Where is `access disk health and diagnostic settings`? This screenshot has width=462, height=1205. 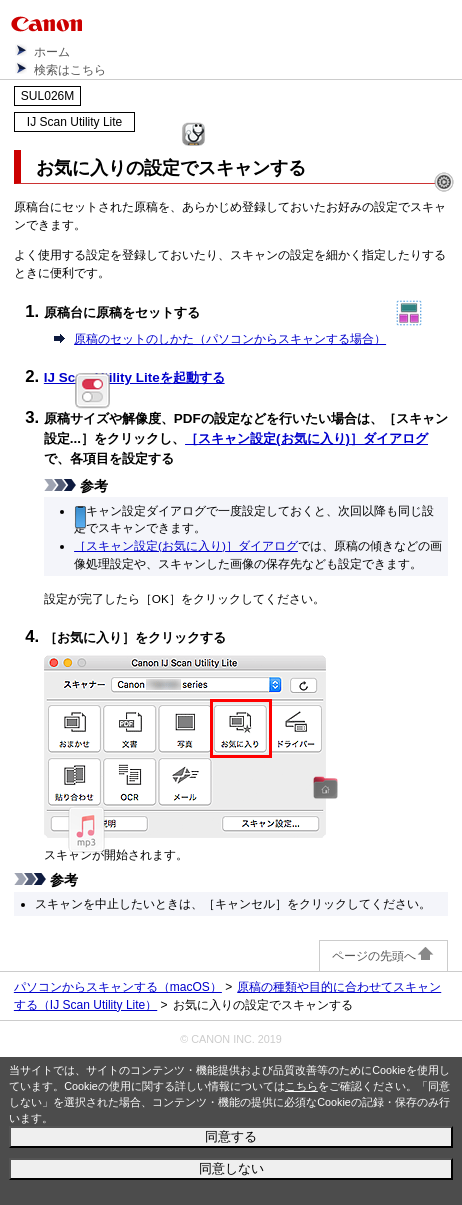
access disk health and diagnostic settings is located at coordinates (193, 134).